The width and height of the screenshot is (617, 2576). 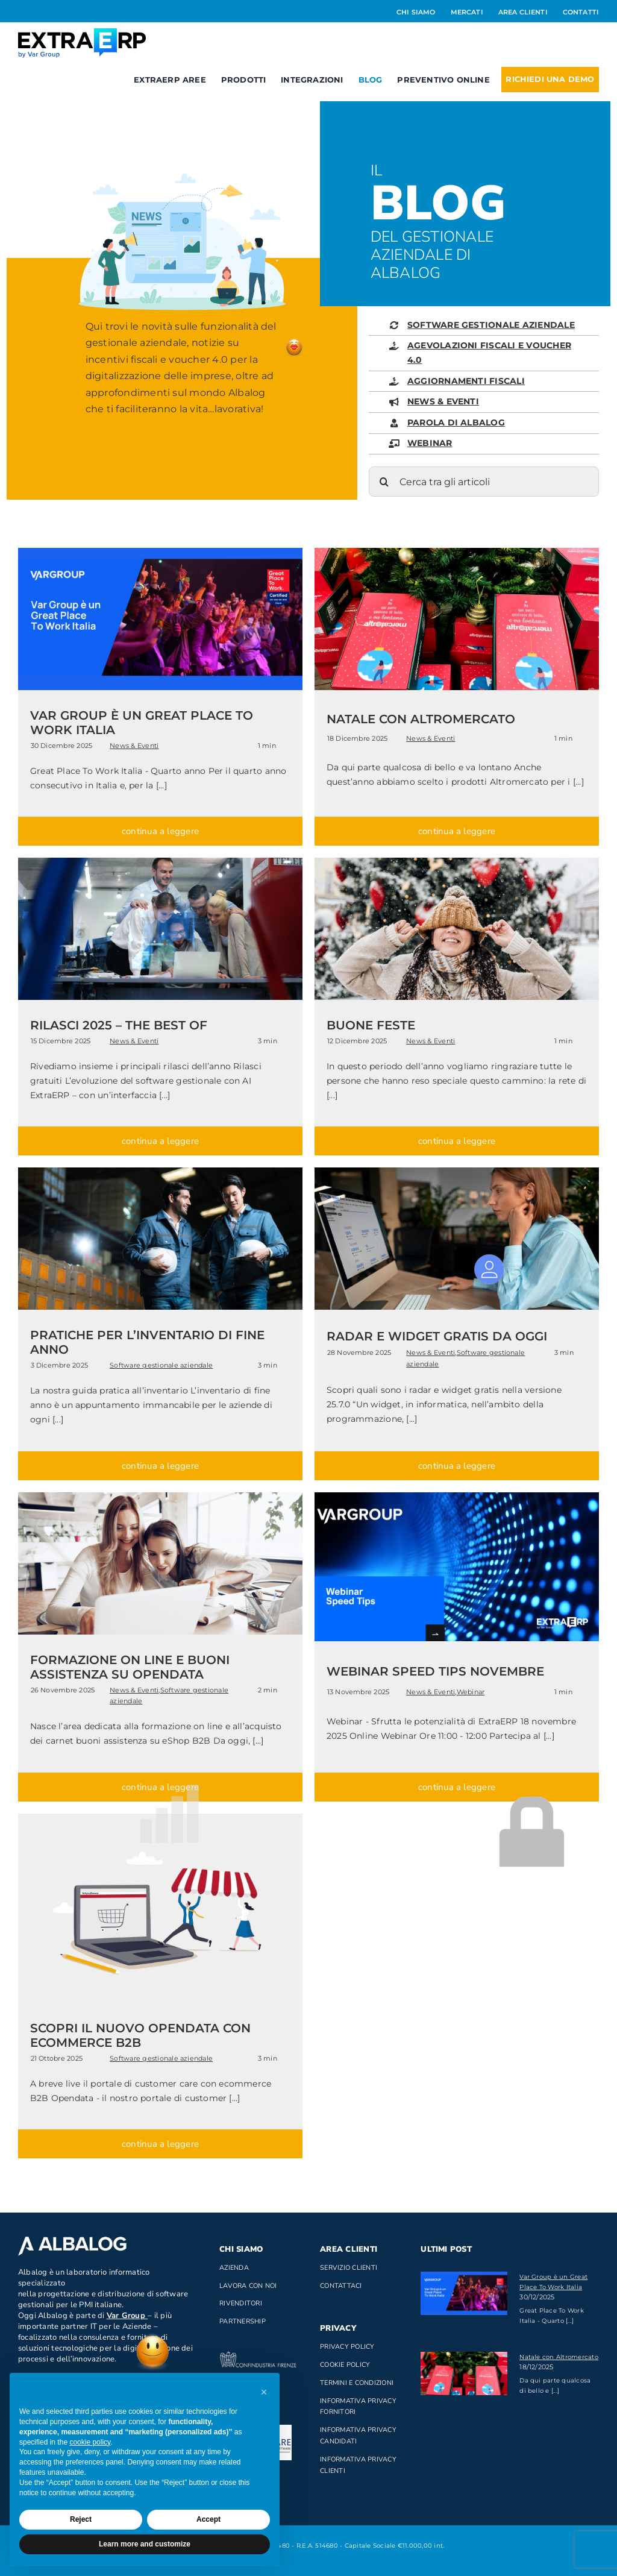 What do you see at coordinates (171, 1815) in the screenshot?
I see `indicates no cellular signal available` at bounding box center [171, 1815].